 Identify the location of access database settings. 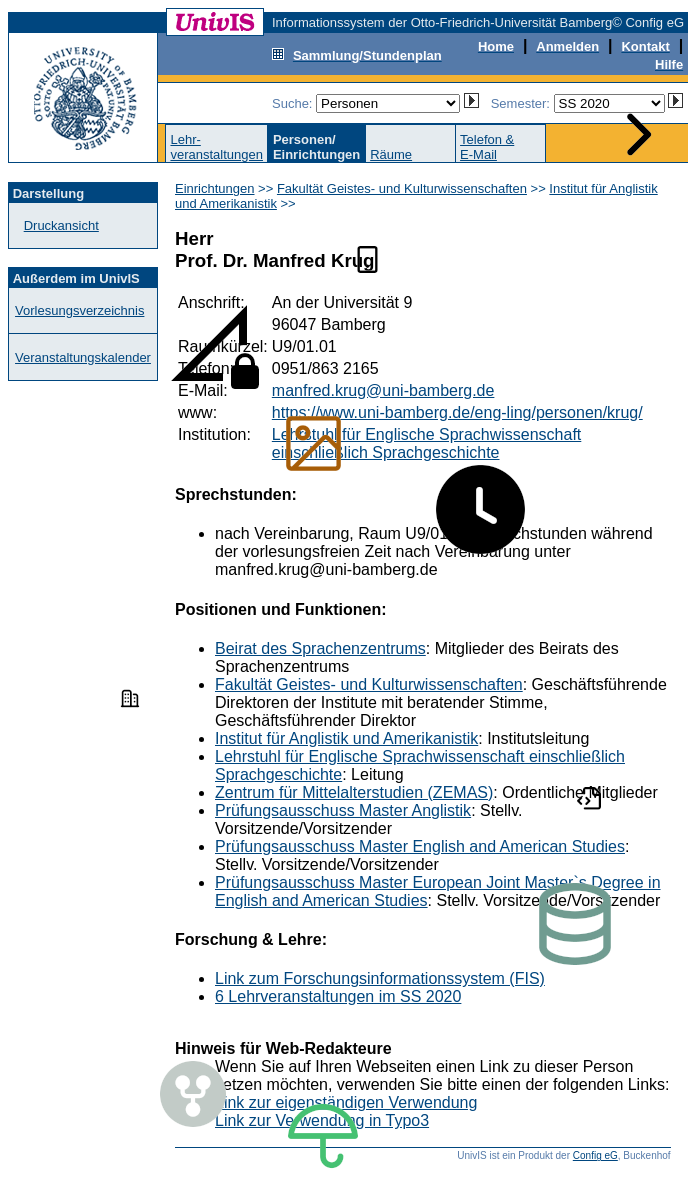
(575, 924).